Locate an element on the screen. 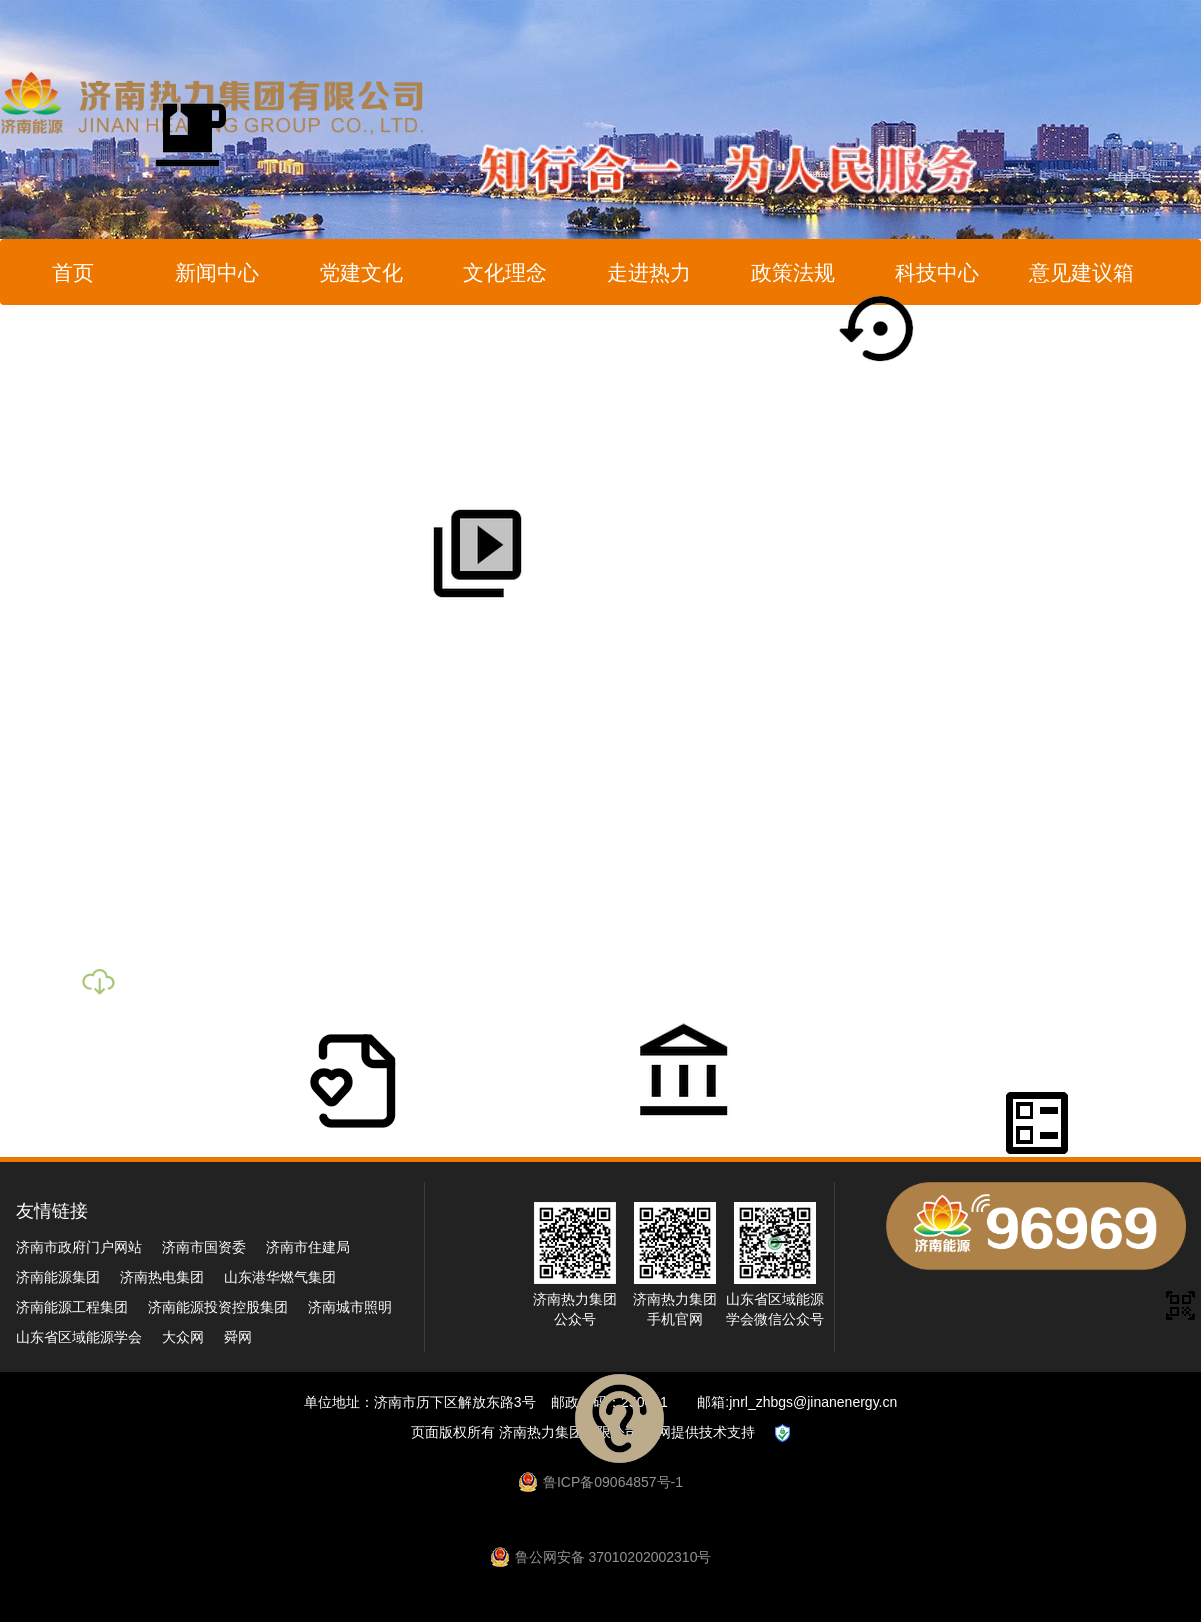  access banking or financial services is located at coordinates (686, 1074).